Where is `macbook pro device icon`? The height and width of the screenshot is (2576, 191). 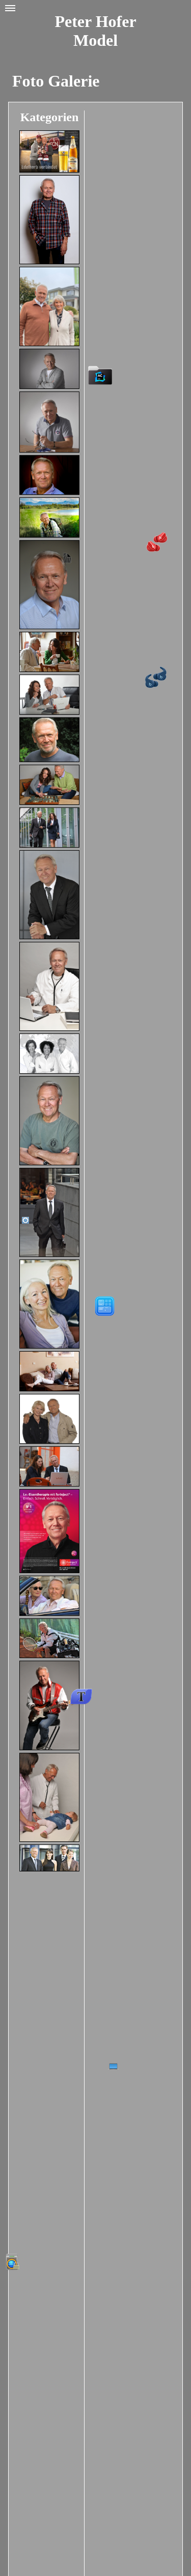 macbook pro device icon is located at coordinates (113, 2066).